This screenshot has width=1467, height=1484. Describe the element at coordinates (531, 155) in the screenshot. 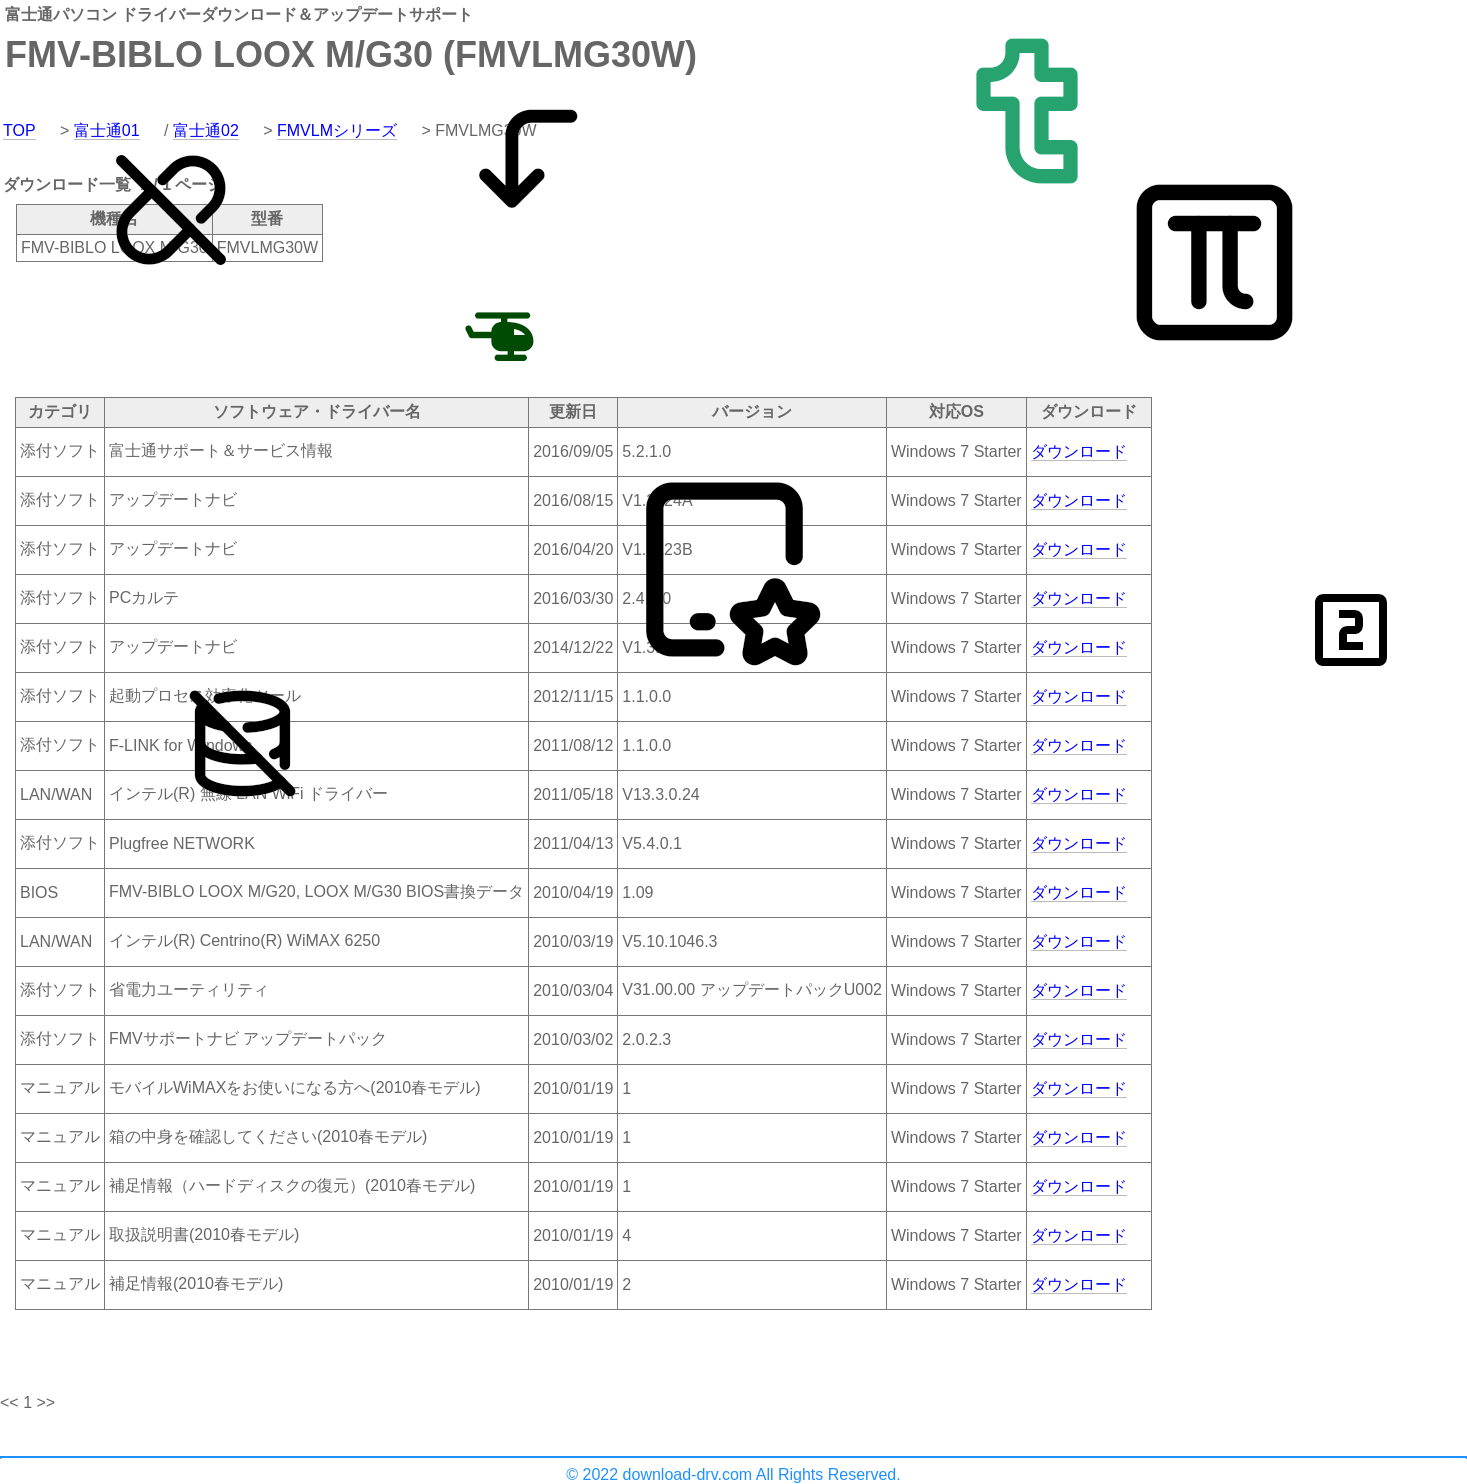

I see `go back and down in navigation` at that location.